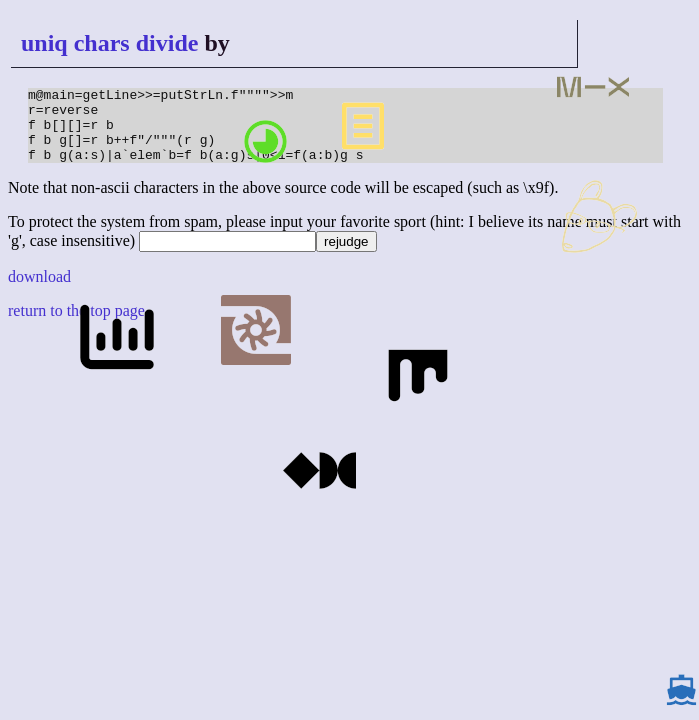 The width and height of the screenshot is (699, 720). Describe the element at coordinates (418, 375) in the screenshot. I see `Mix social bookmarking platform logo` at that location.